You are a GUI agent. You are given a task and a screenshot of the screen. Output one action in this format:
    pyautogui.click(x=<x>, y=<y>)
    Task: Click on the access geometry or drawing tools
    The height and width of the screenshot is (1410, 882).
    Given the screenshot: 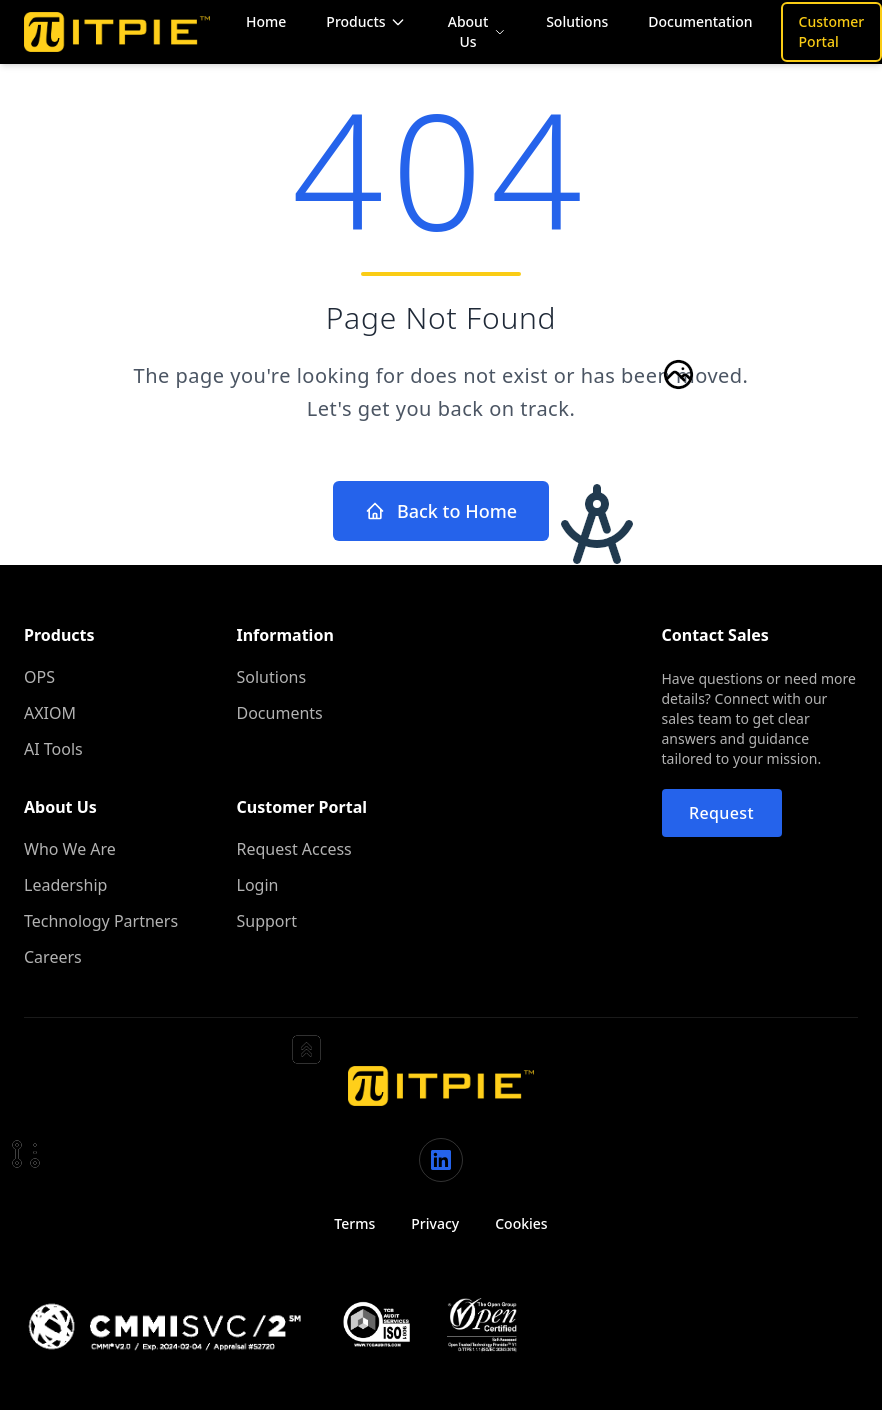 What is the action you would take?
    pyautogui.click(x=597, y=524)
    